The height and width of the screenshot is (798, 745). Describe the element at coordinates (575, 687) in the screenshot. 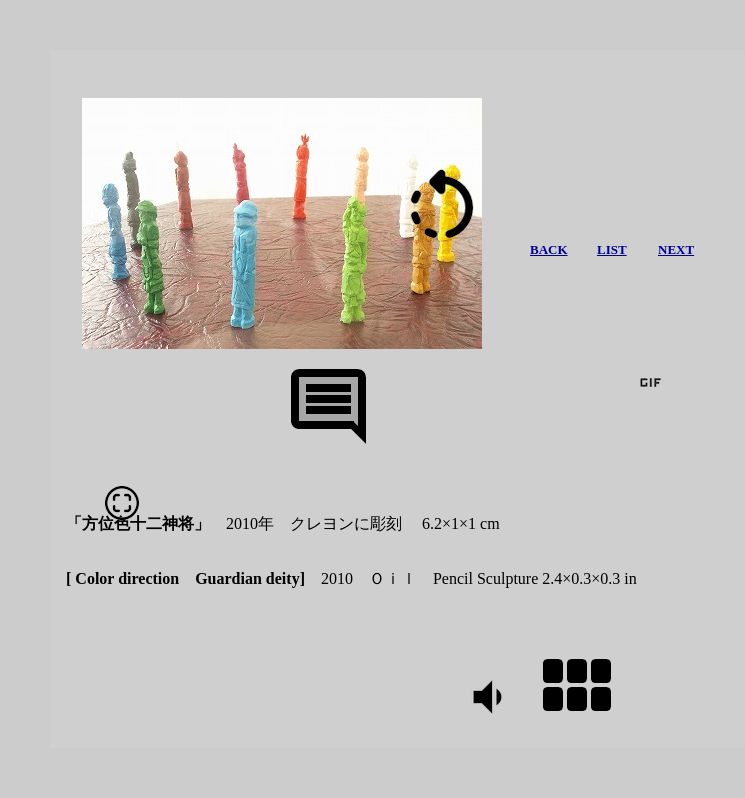

I see `switch to grid view` at that location.